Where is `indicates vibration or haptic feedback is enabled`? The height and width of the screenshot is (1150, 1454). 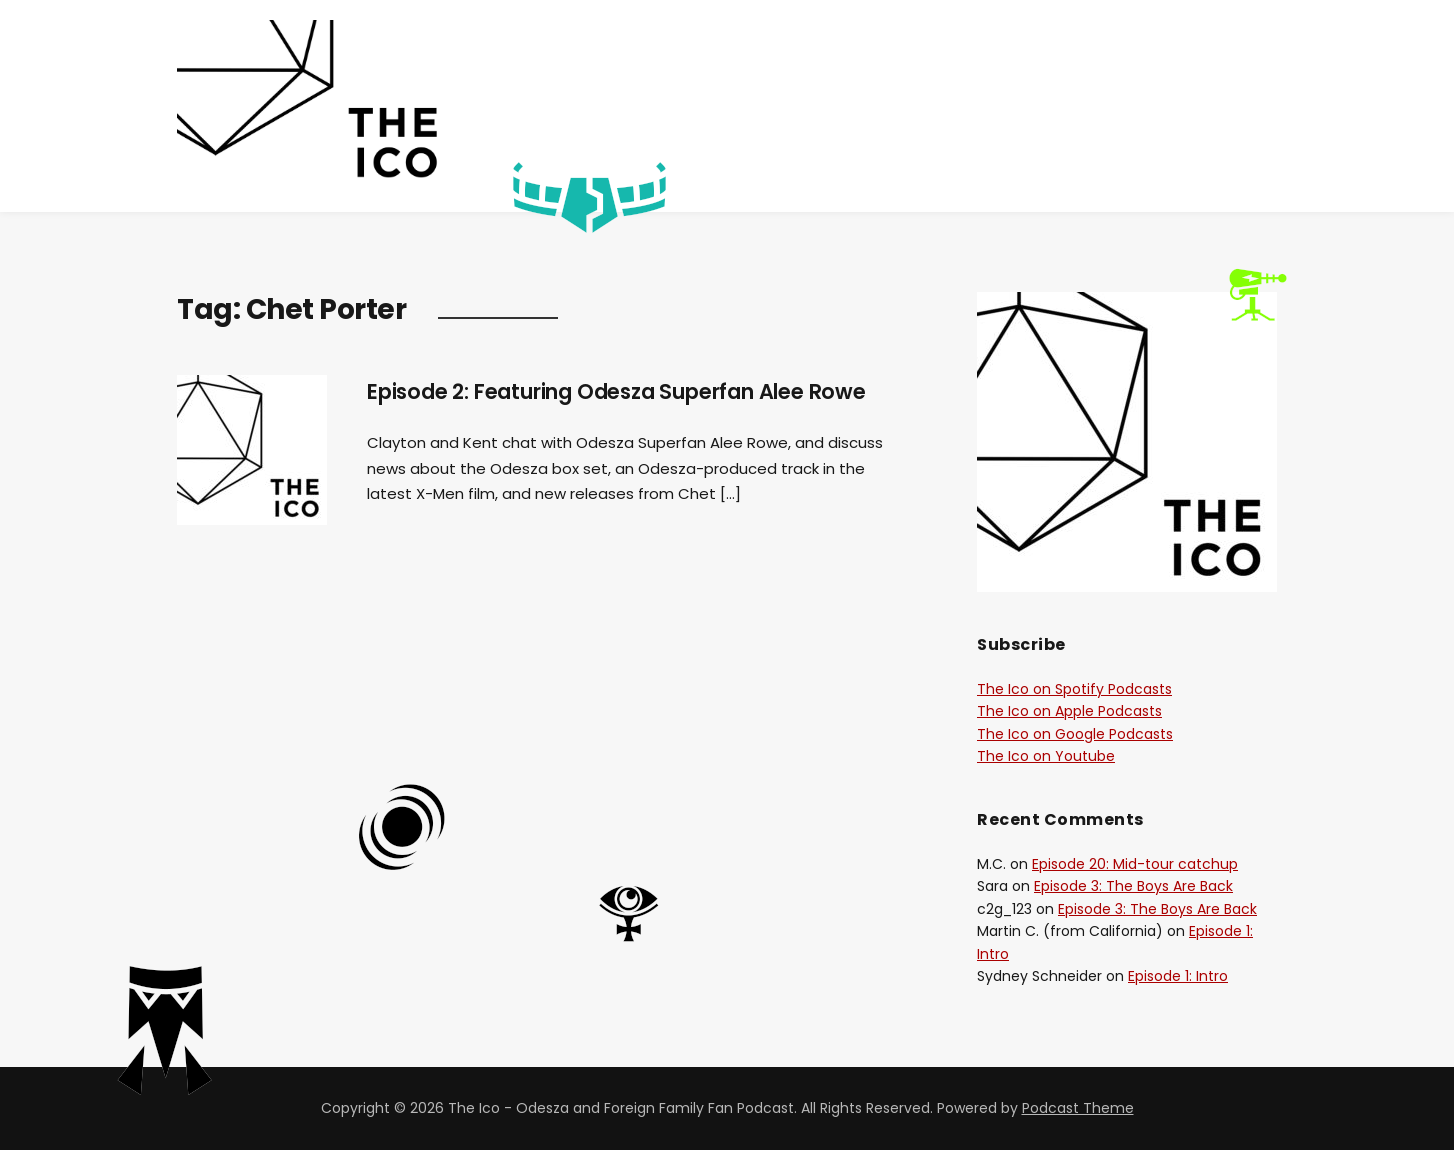 indicates vibration or haptic feedback is enabled is located at coordinates (402, 826).